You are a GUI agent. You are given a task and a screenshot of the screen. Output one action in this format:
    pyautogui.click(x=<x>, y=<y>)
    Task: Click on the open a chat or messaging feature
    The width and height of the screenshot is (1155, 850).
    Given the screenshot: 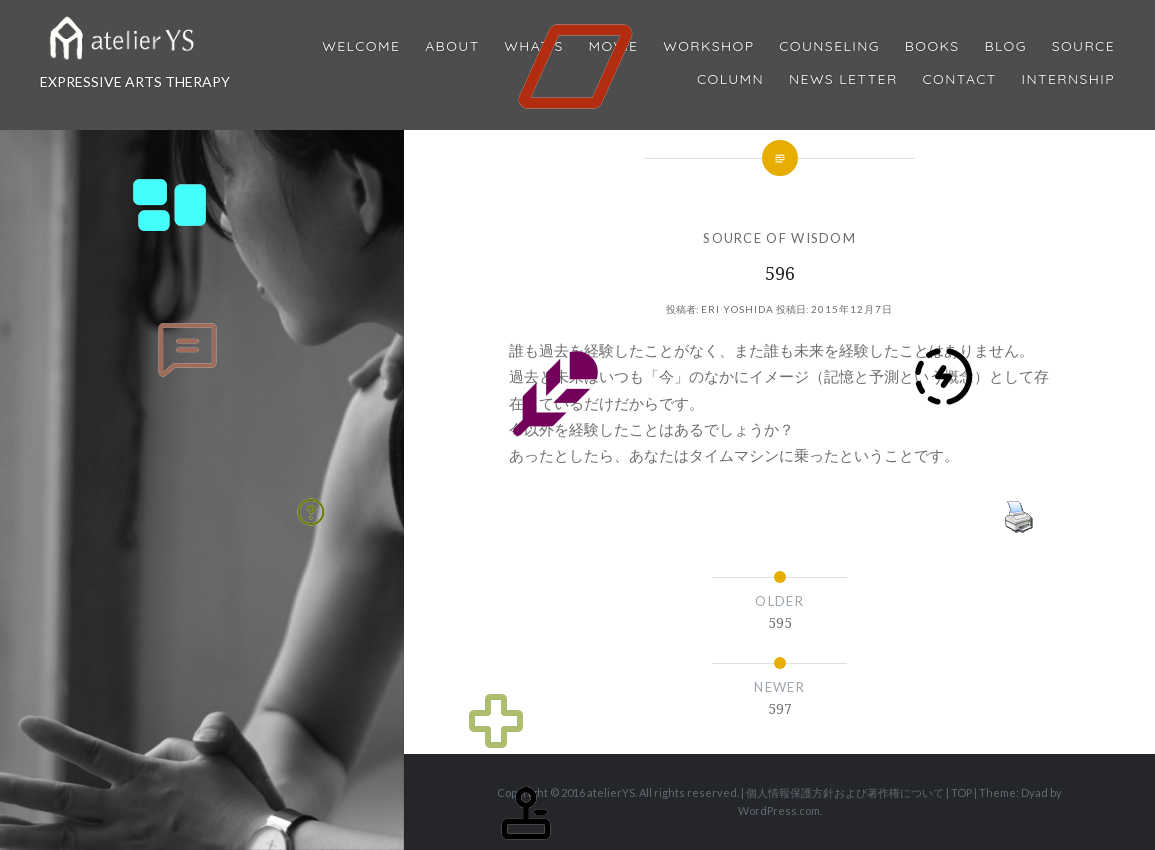 What is the action you would take?
    pyautogui.click(x=187, y=345)
    